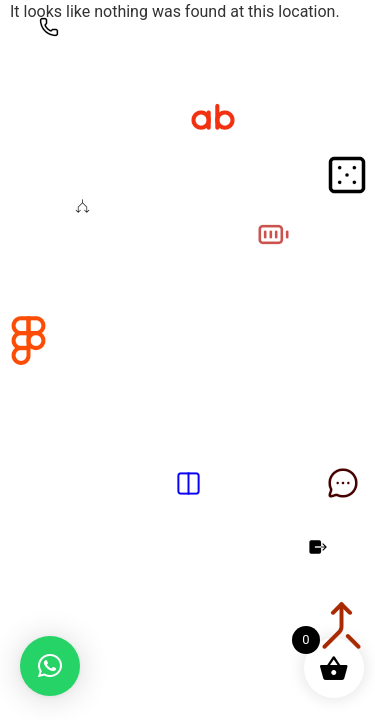 The width and height of the screenshot is (375, 720). Describe the element at coordinates (347, 175) in the screenshot. I see `randomize or shuffle content` at that location.